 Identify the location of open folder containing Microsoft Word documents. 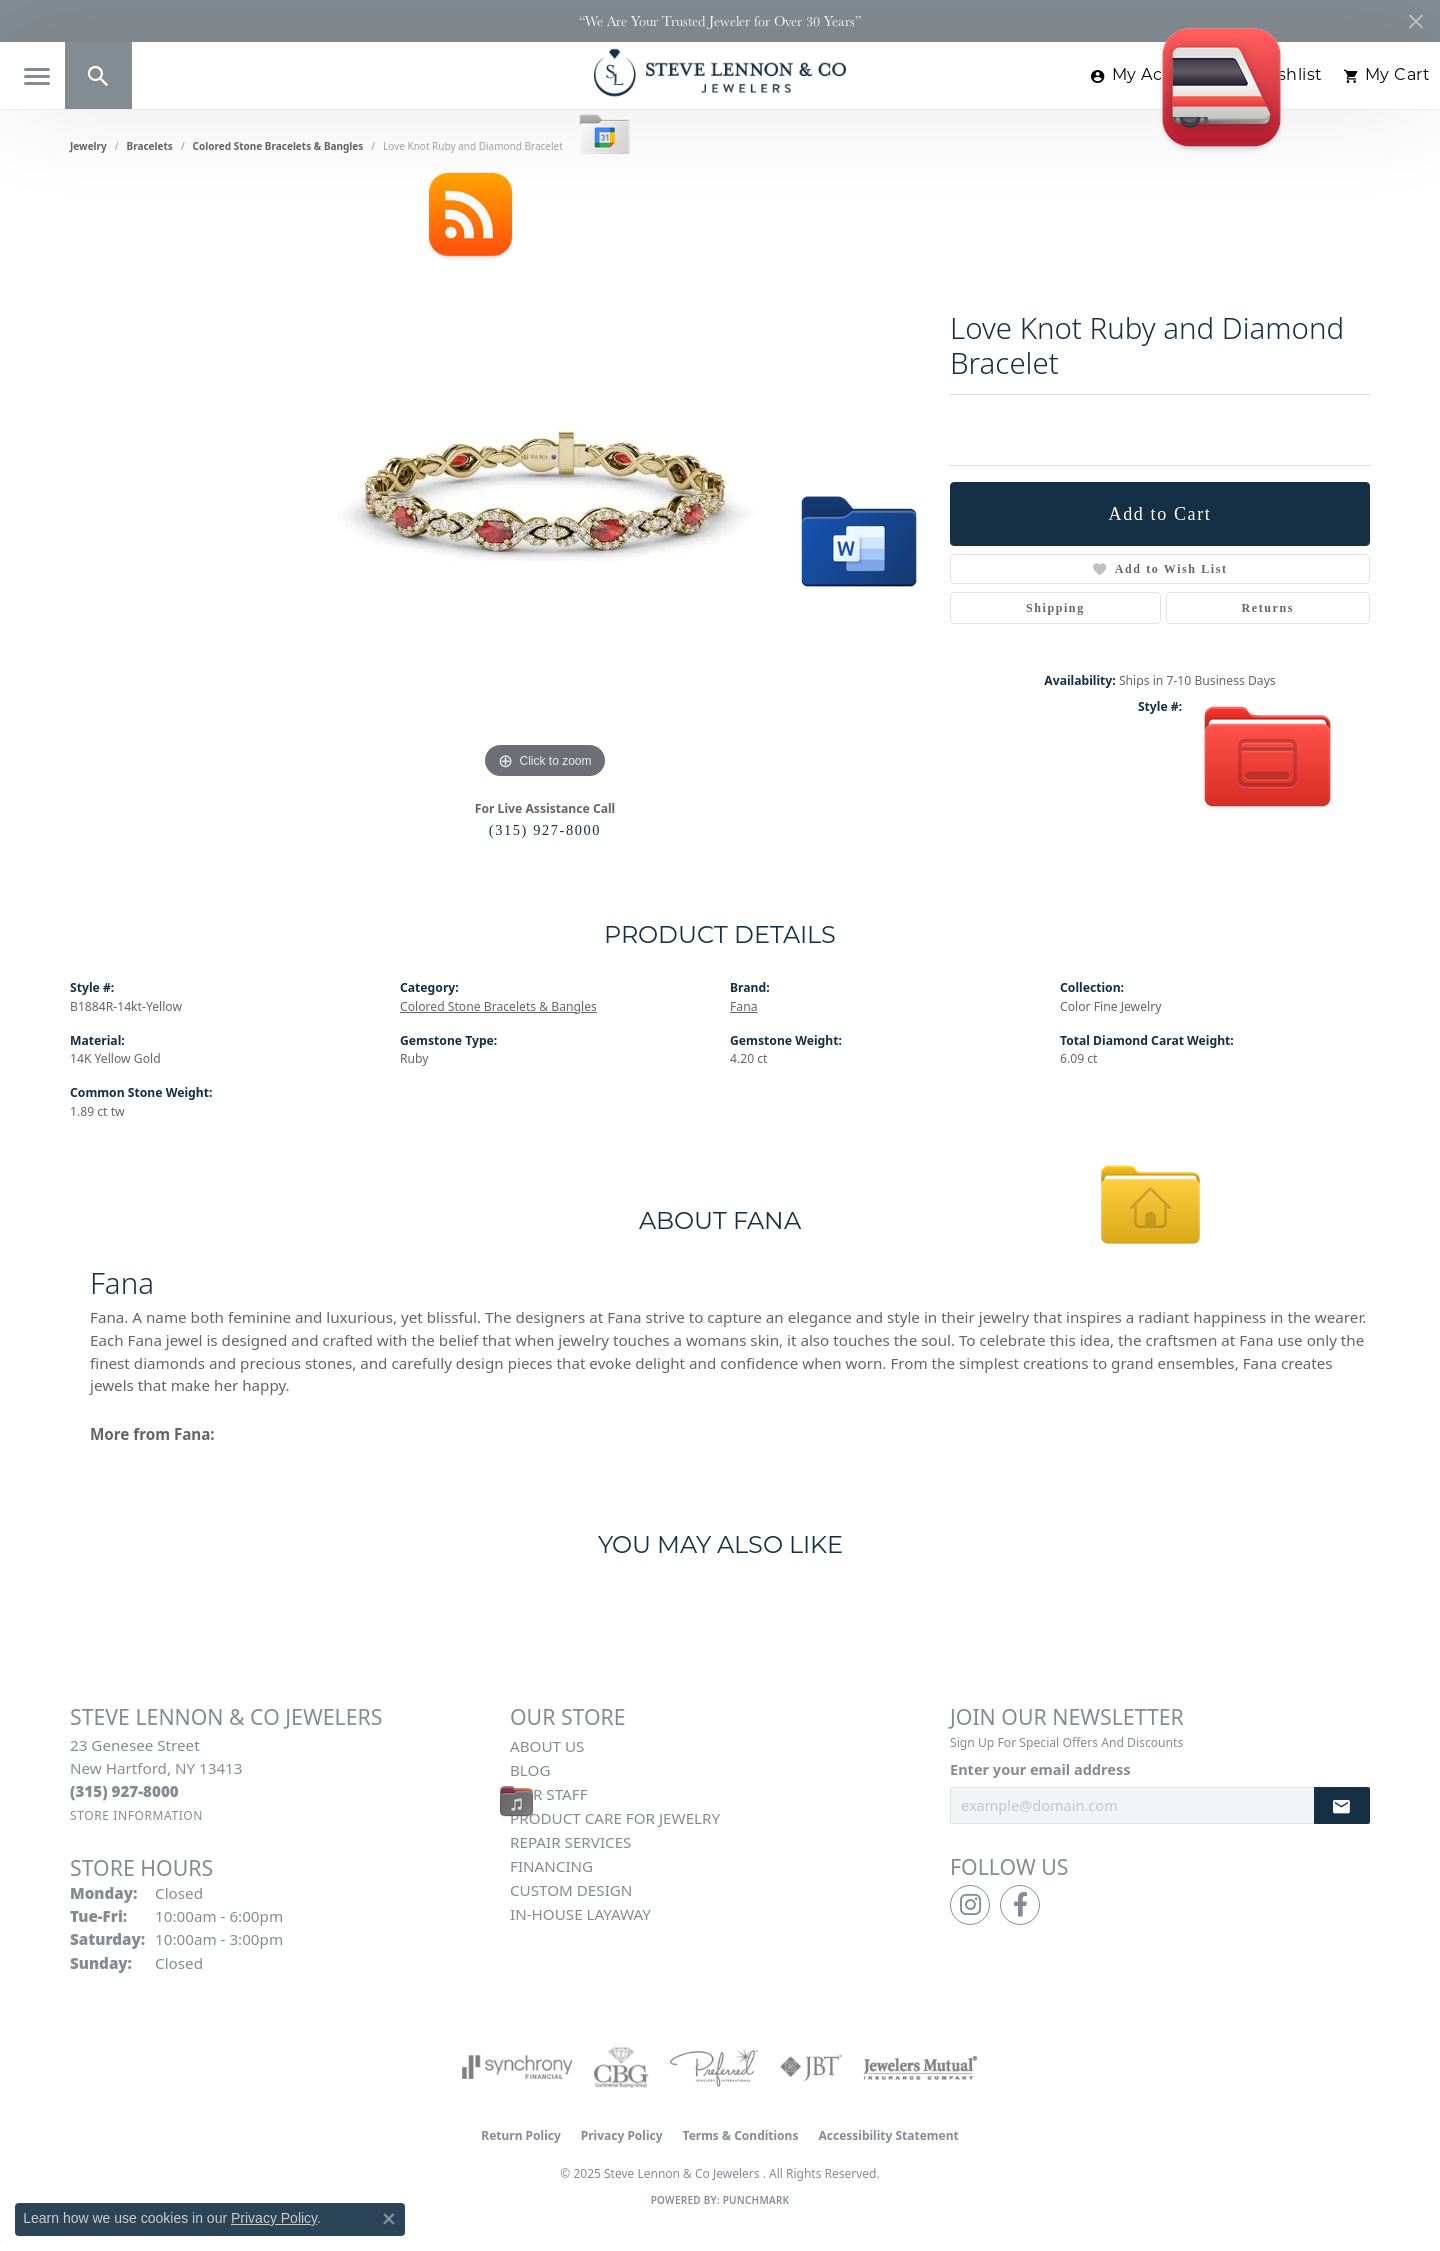
(858, 544).